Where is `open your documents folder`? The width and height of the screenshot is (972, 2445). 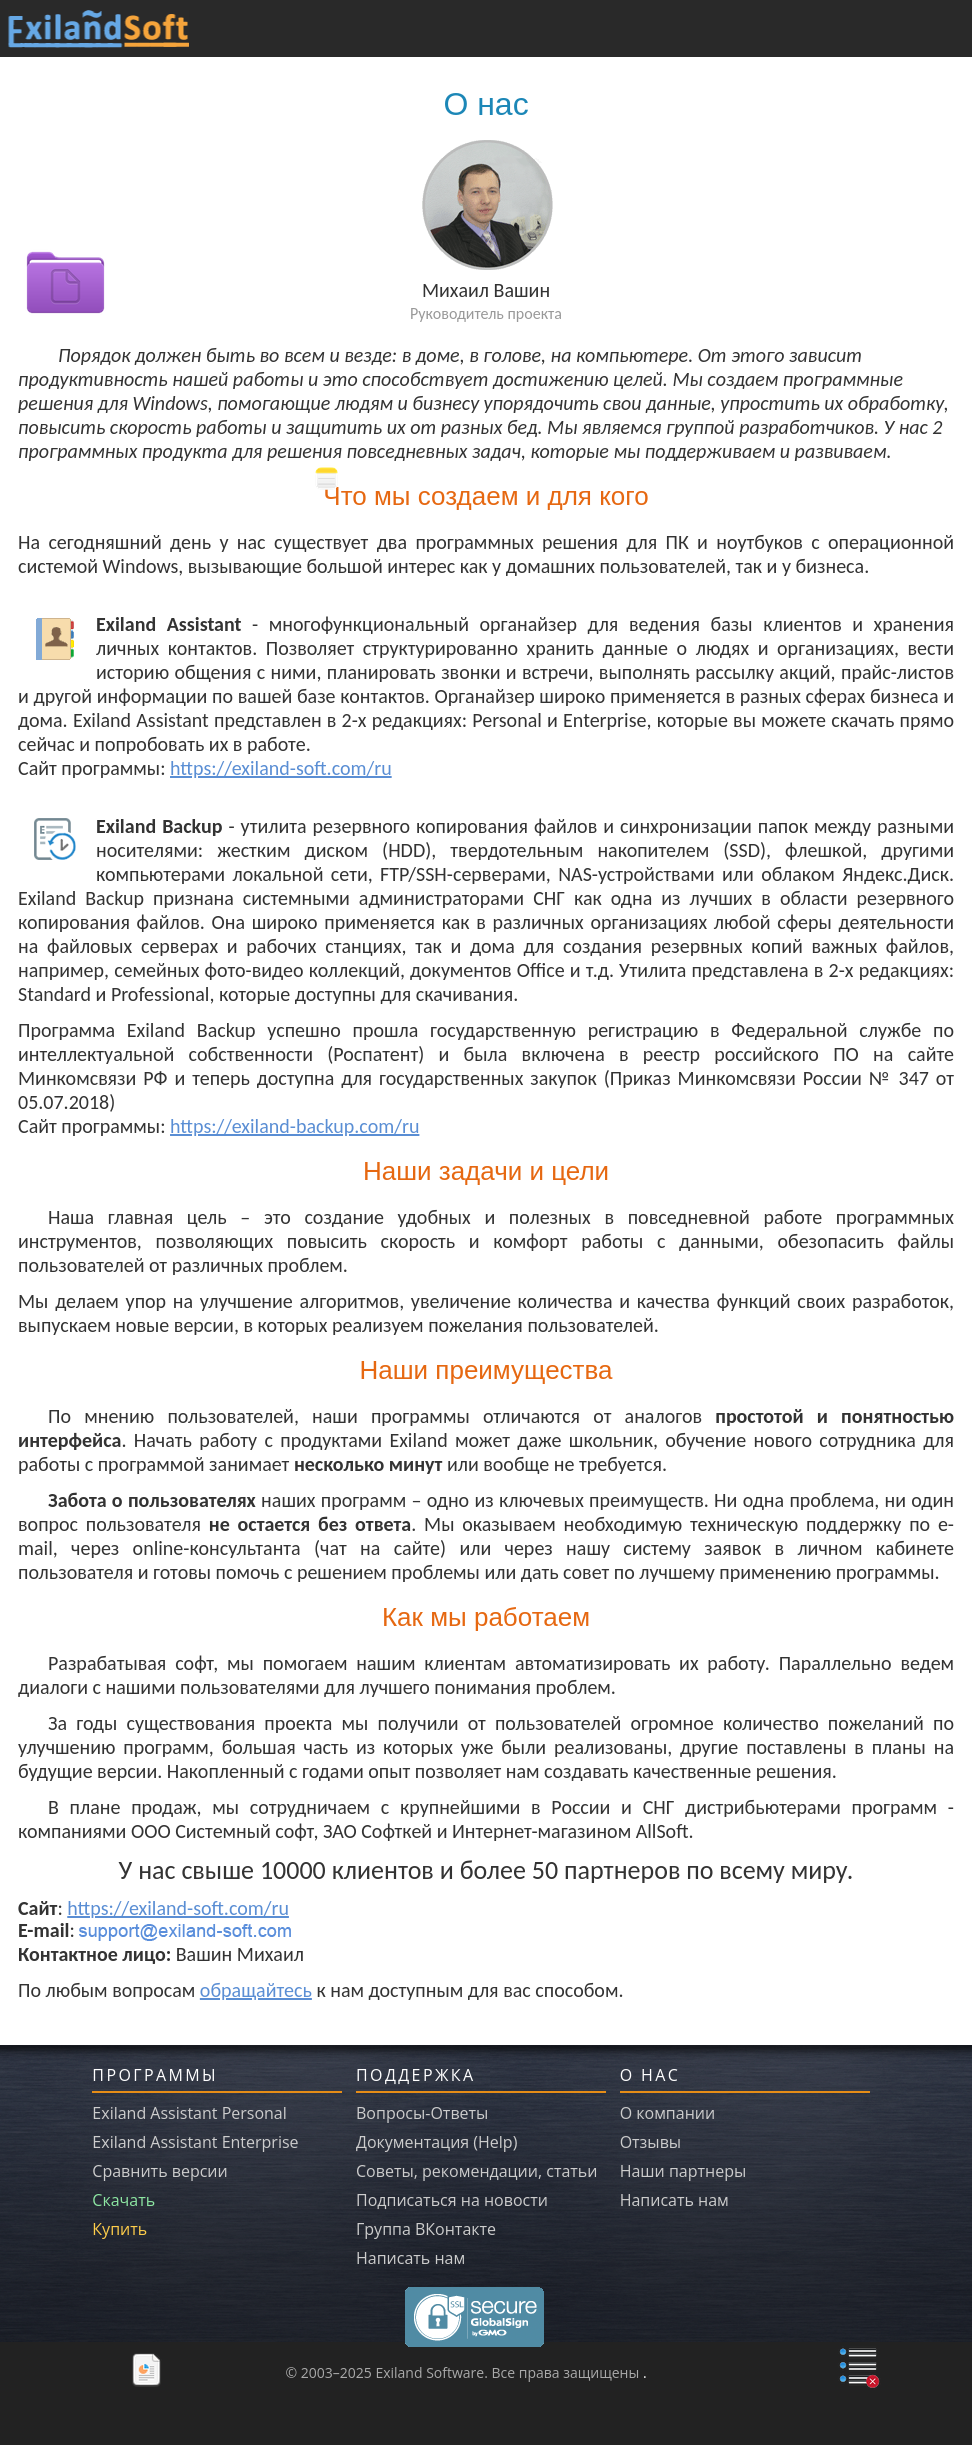 open your documents folder is located at coordinates (65, 282).